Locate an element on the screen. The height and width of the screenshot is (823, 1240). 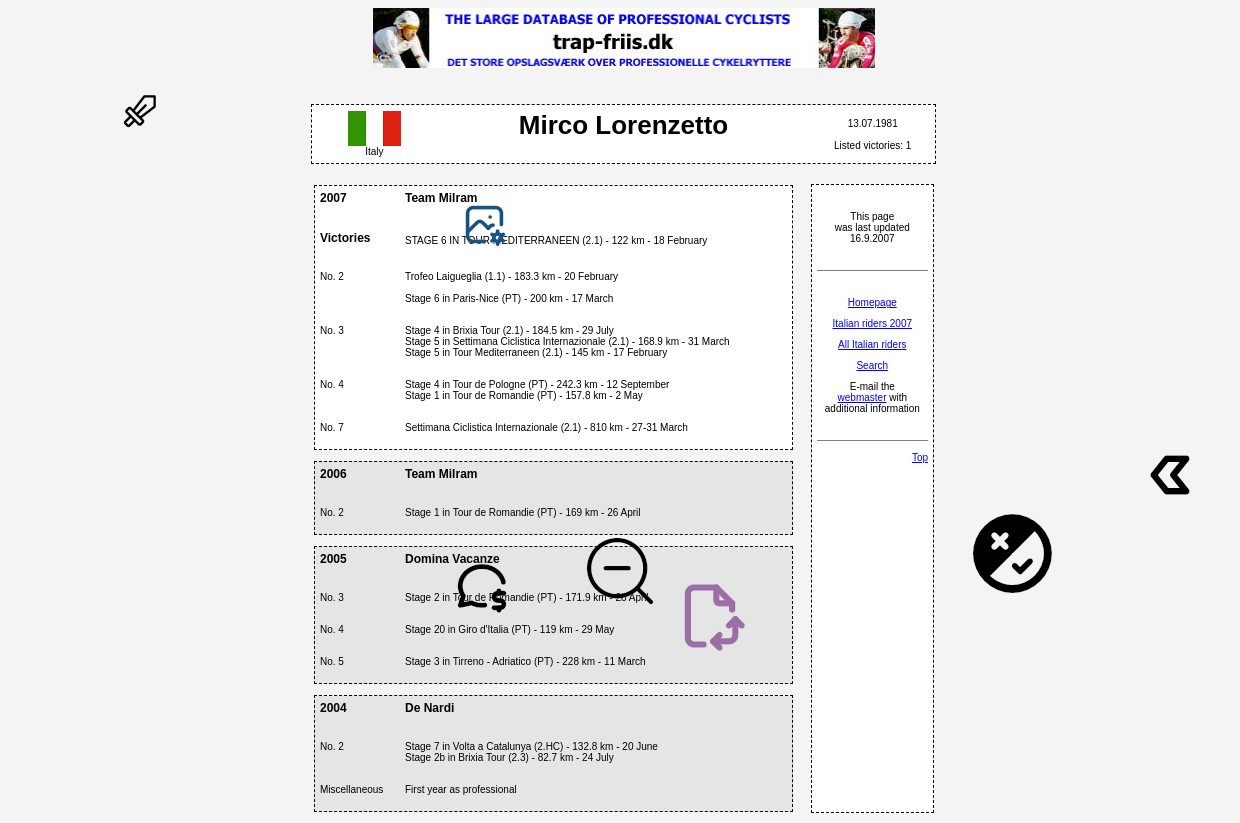
navigate to previous item is located at coordinates (1170, 475).